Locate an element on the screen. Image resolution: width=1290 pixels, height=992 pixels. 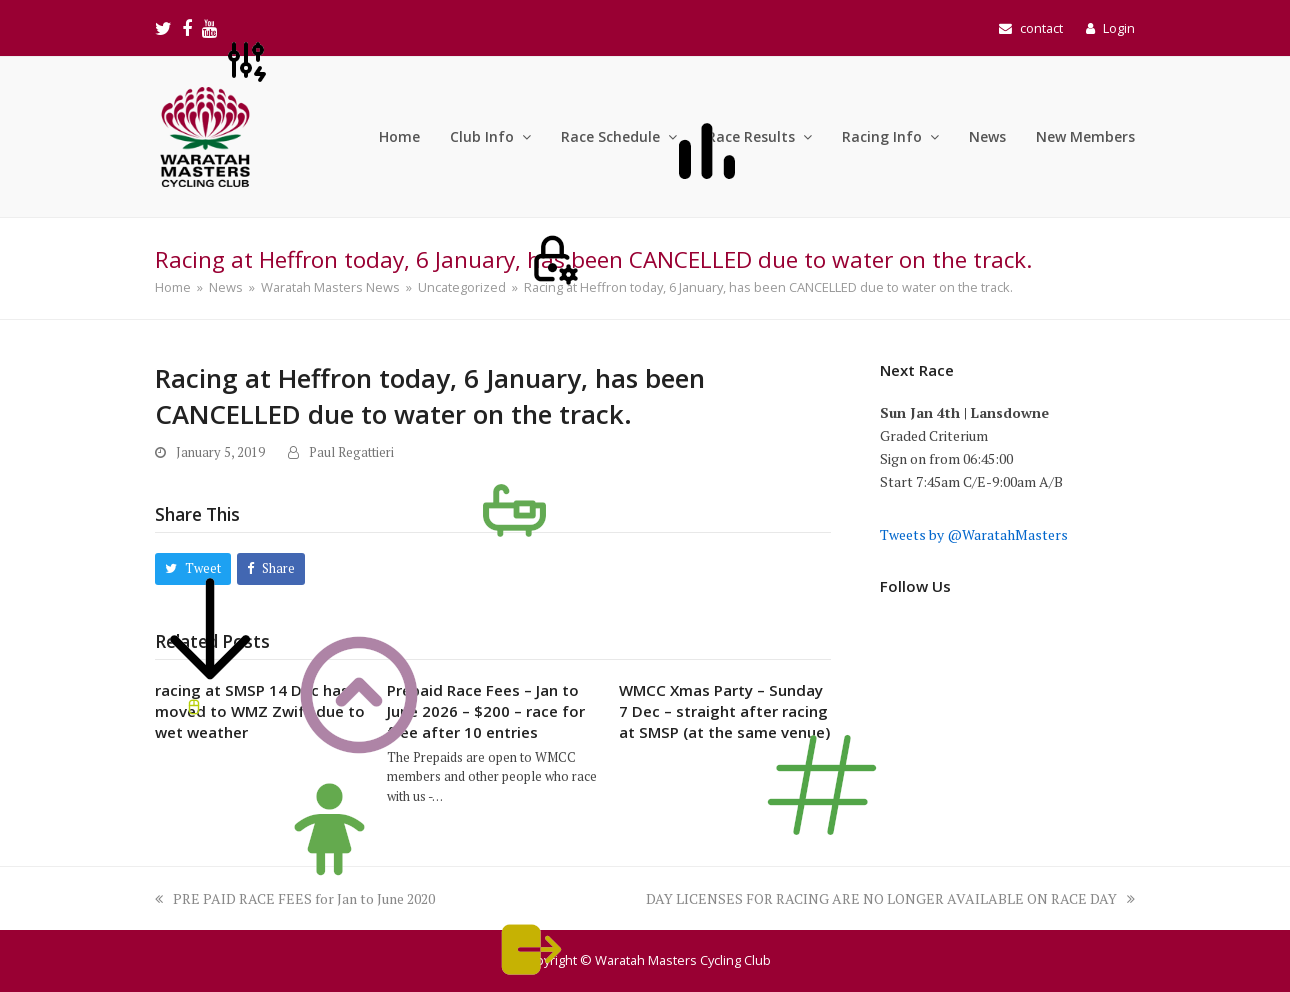
log out of your account is located at coordinates (531, 949).